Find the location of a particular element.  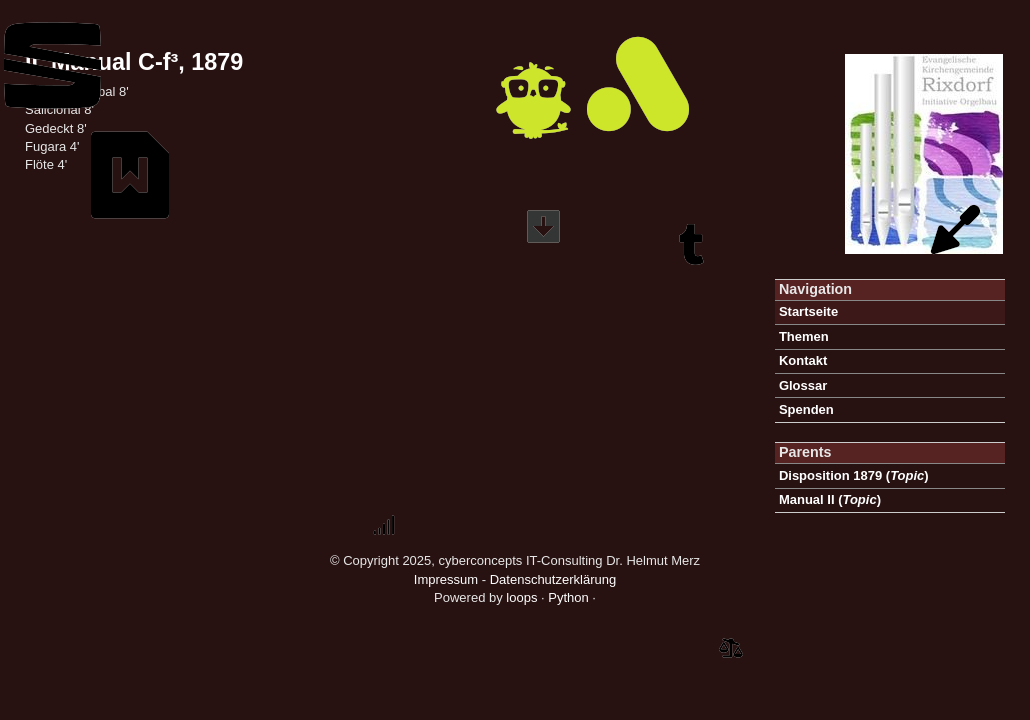

indicates full signal strength is located at coordinates (384, 525).